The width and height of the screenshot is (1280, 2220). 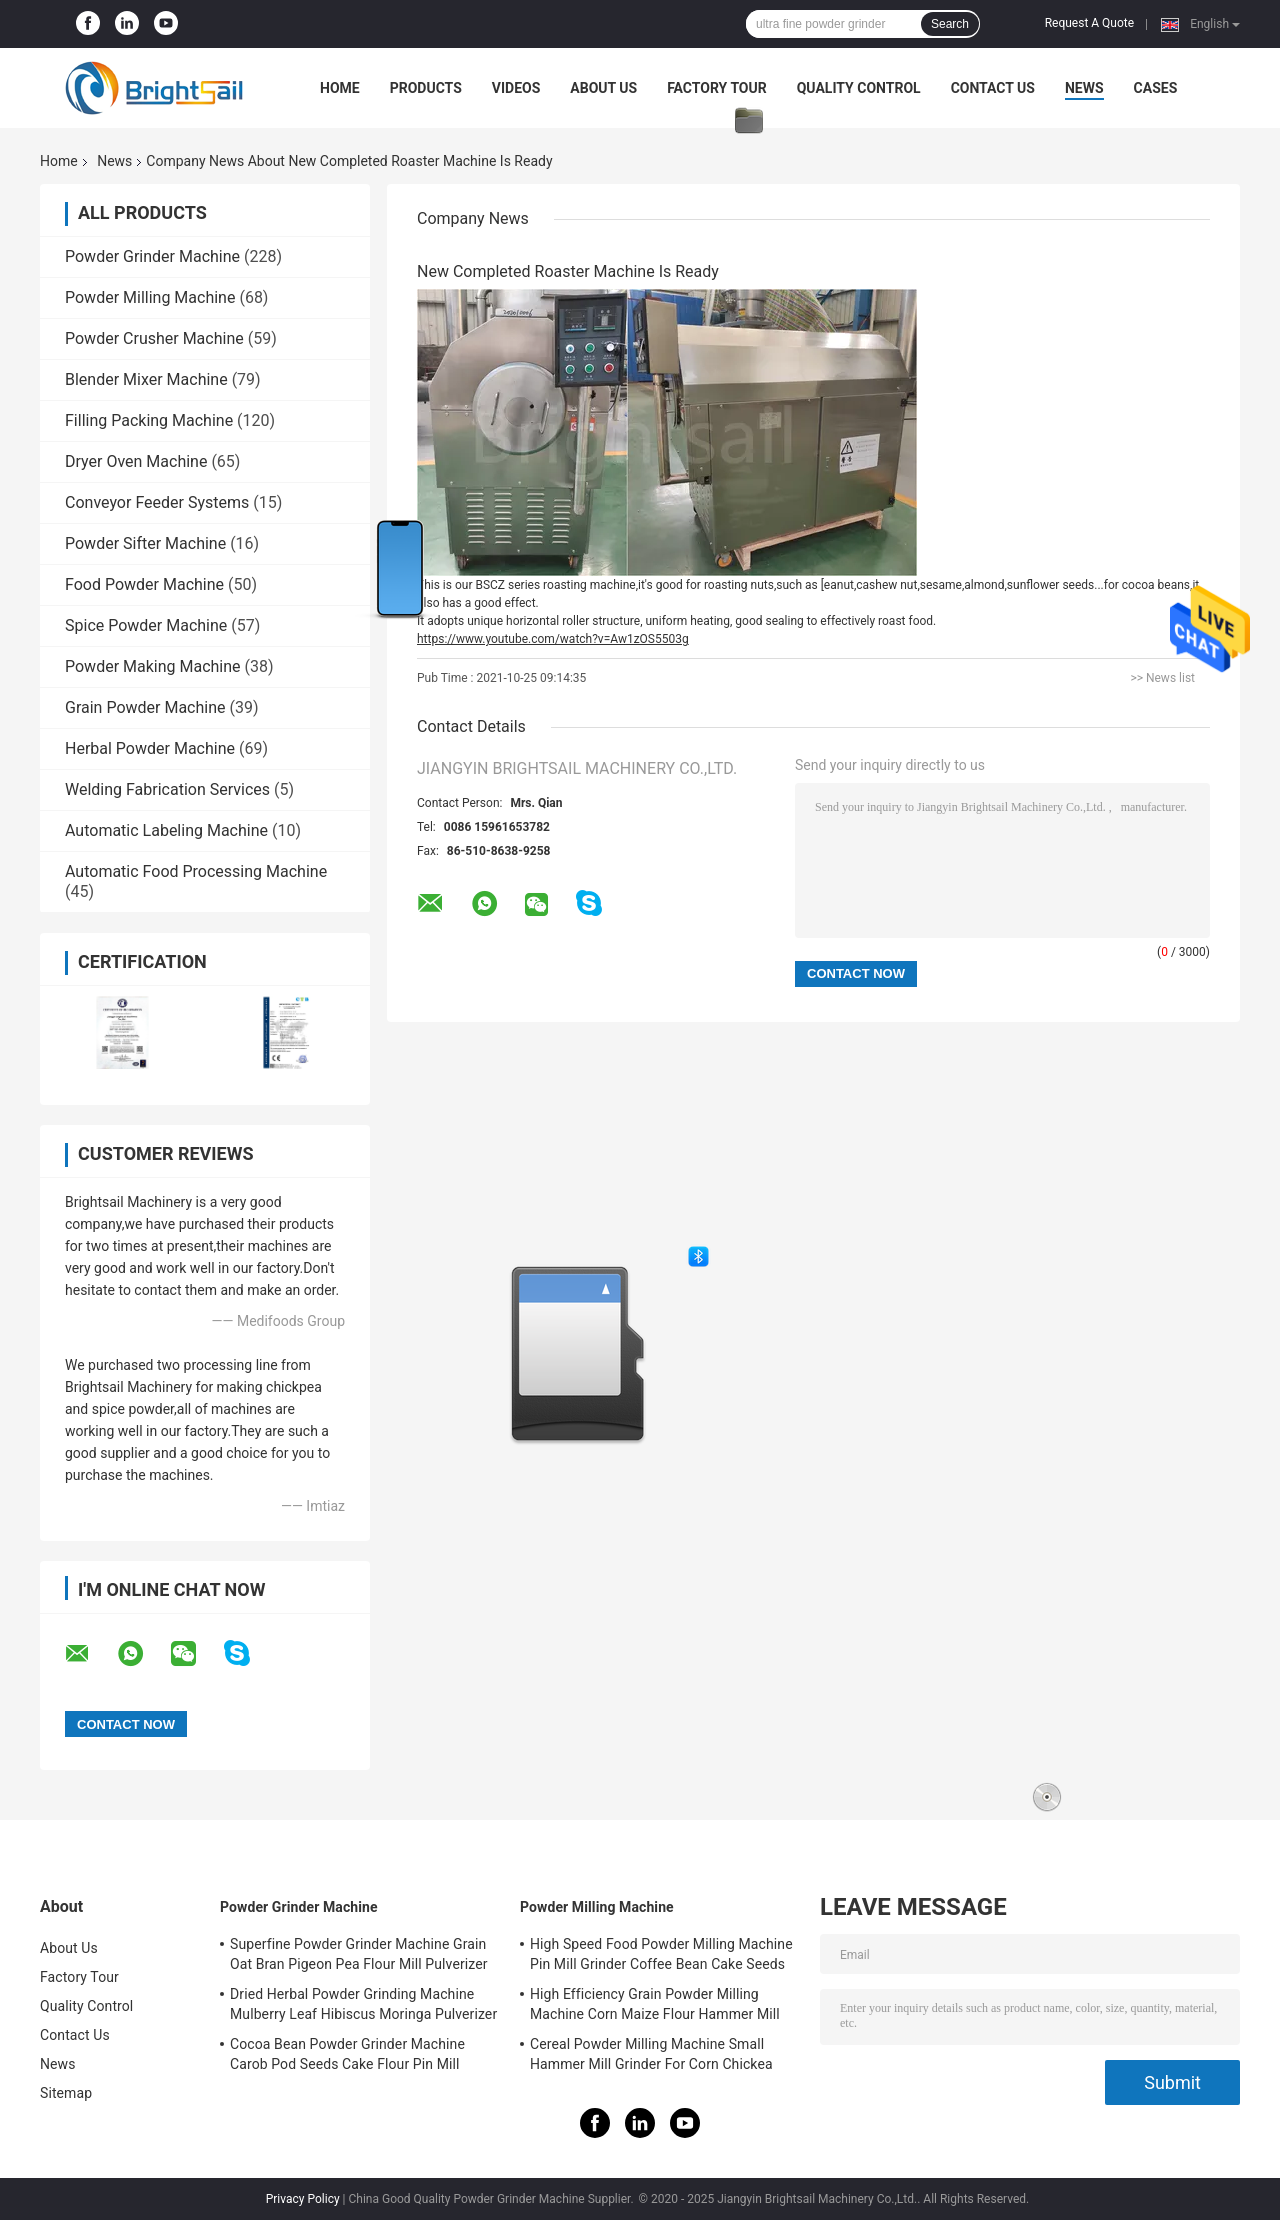 I want to click on indicates a DVD-RW drive or rewritable disc device, so click(x=1047, y=1797).